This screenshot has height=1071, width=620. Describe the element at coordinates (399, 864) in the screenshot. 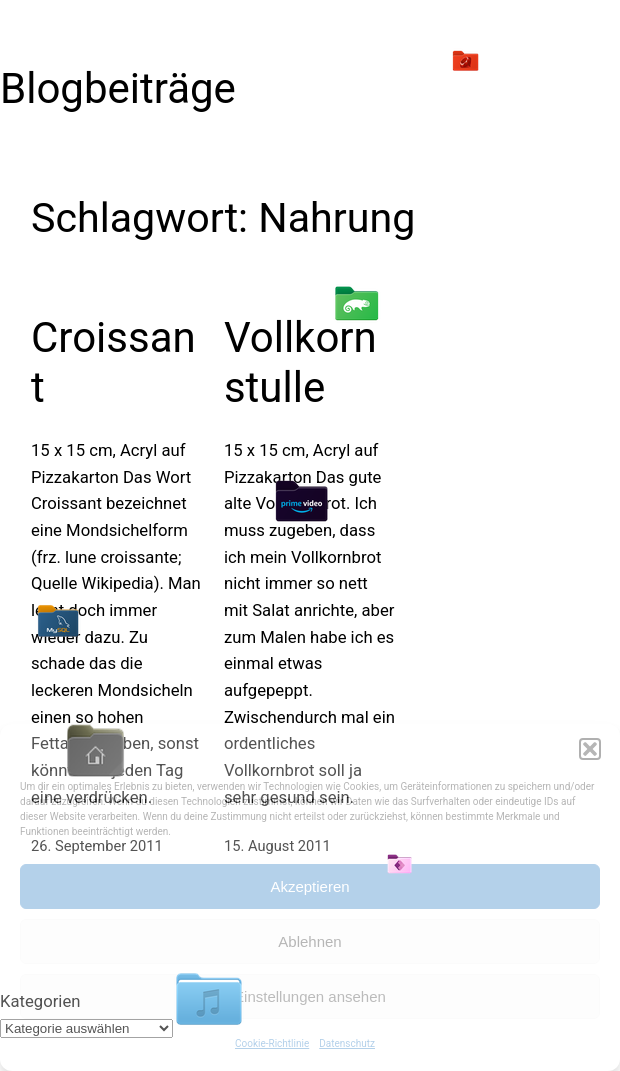

I see `open folder containing Microsoft Power Apps files` at that location.